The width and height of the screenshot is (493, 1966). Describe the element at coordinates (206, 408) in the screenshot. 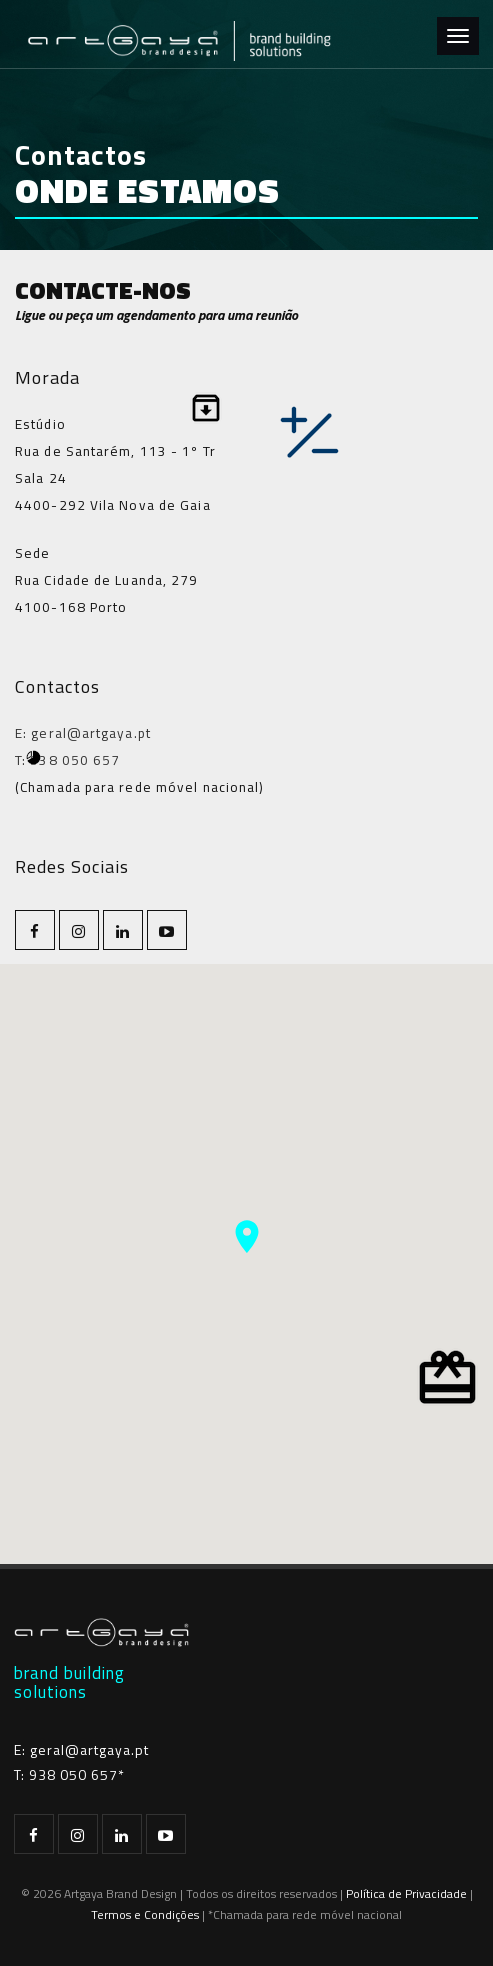

I see `archive this item` at that location.